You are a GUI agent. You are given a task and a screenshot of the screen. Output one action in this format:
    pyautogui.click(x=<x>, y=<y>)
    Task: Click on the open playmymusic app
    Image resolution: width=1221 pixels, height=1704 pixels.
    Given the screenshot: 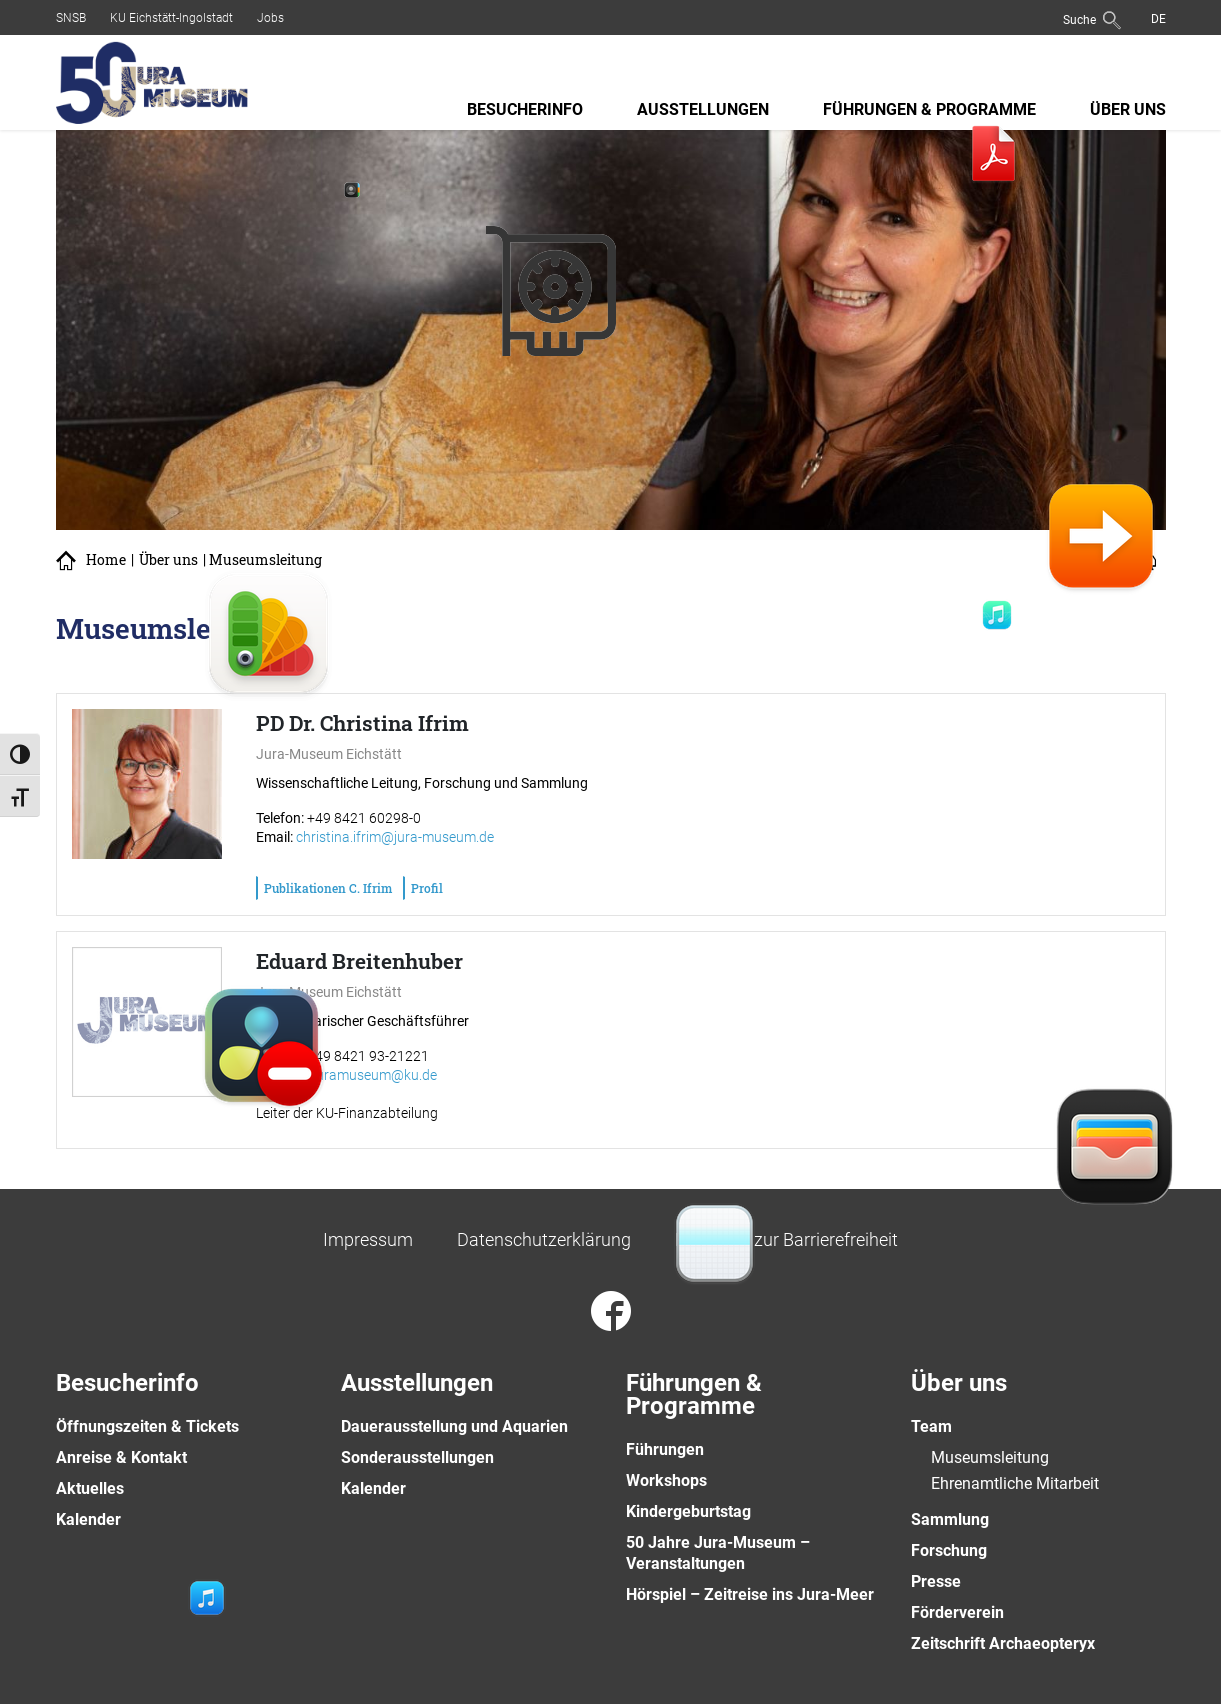 What is the action you would take?
    pyautogui.click(x=207, y=1598)
    